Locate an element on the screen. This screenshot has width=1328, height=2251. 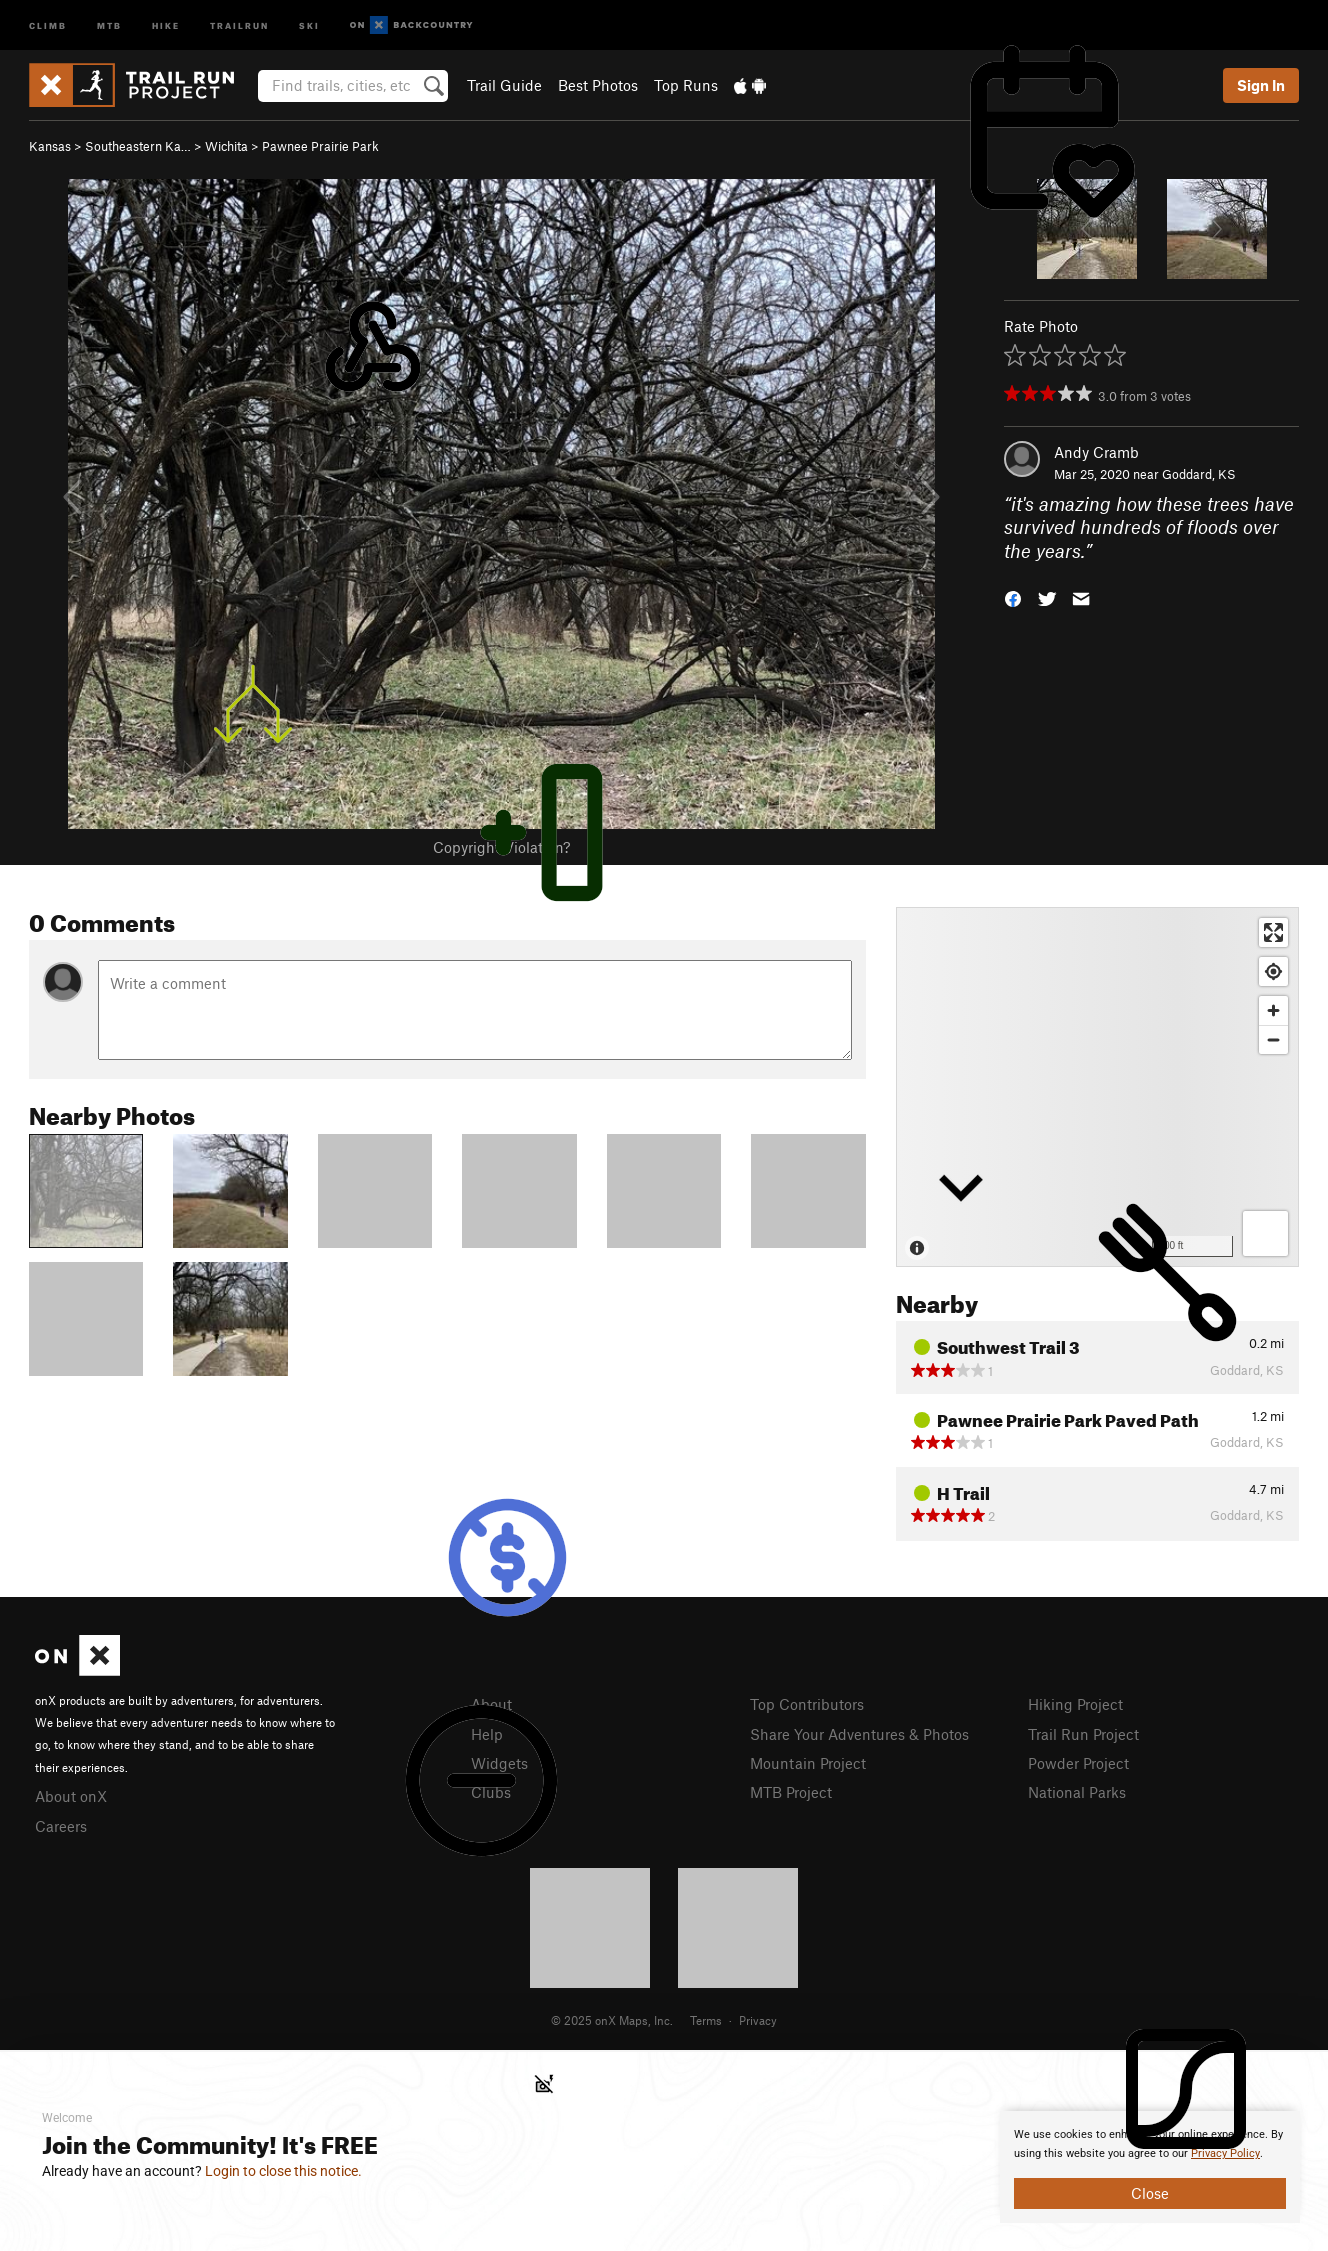
remove an item from a list is located at coordinates (481, 1780).